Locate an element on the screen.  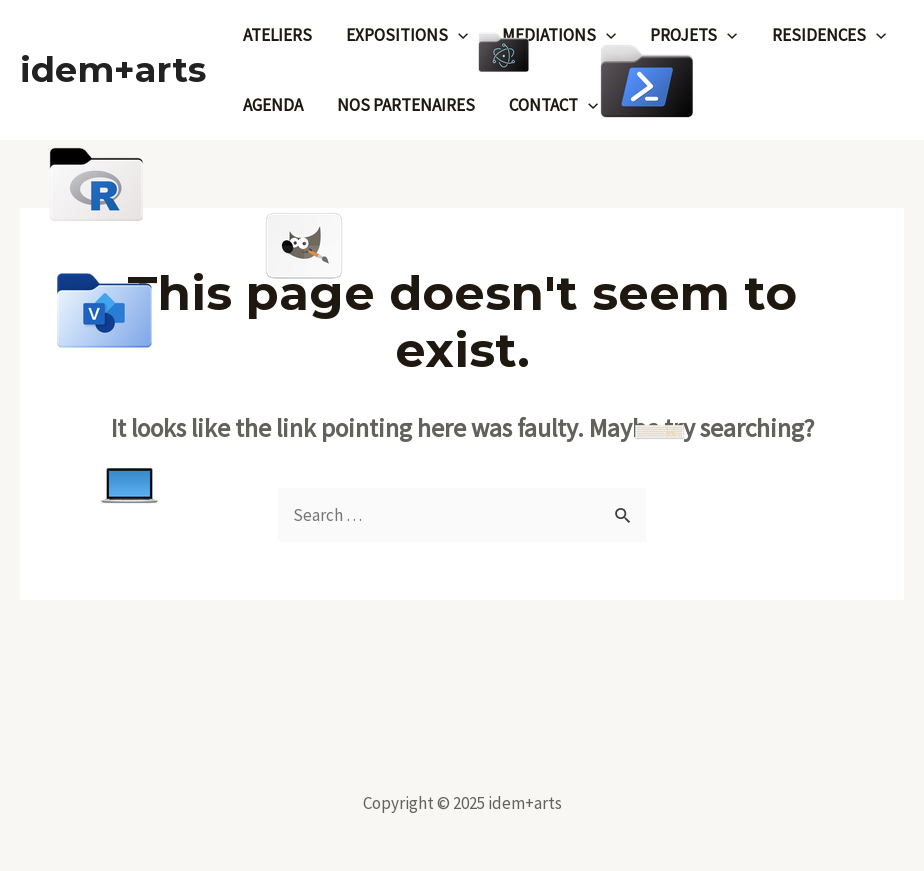
open folder containing PowerShell scripts is located at coordinates (646, 83).